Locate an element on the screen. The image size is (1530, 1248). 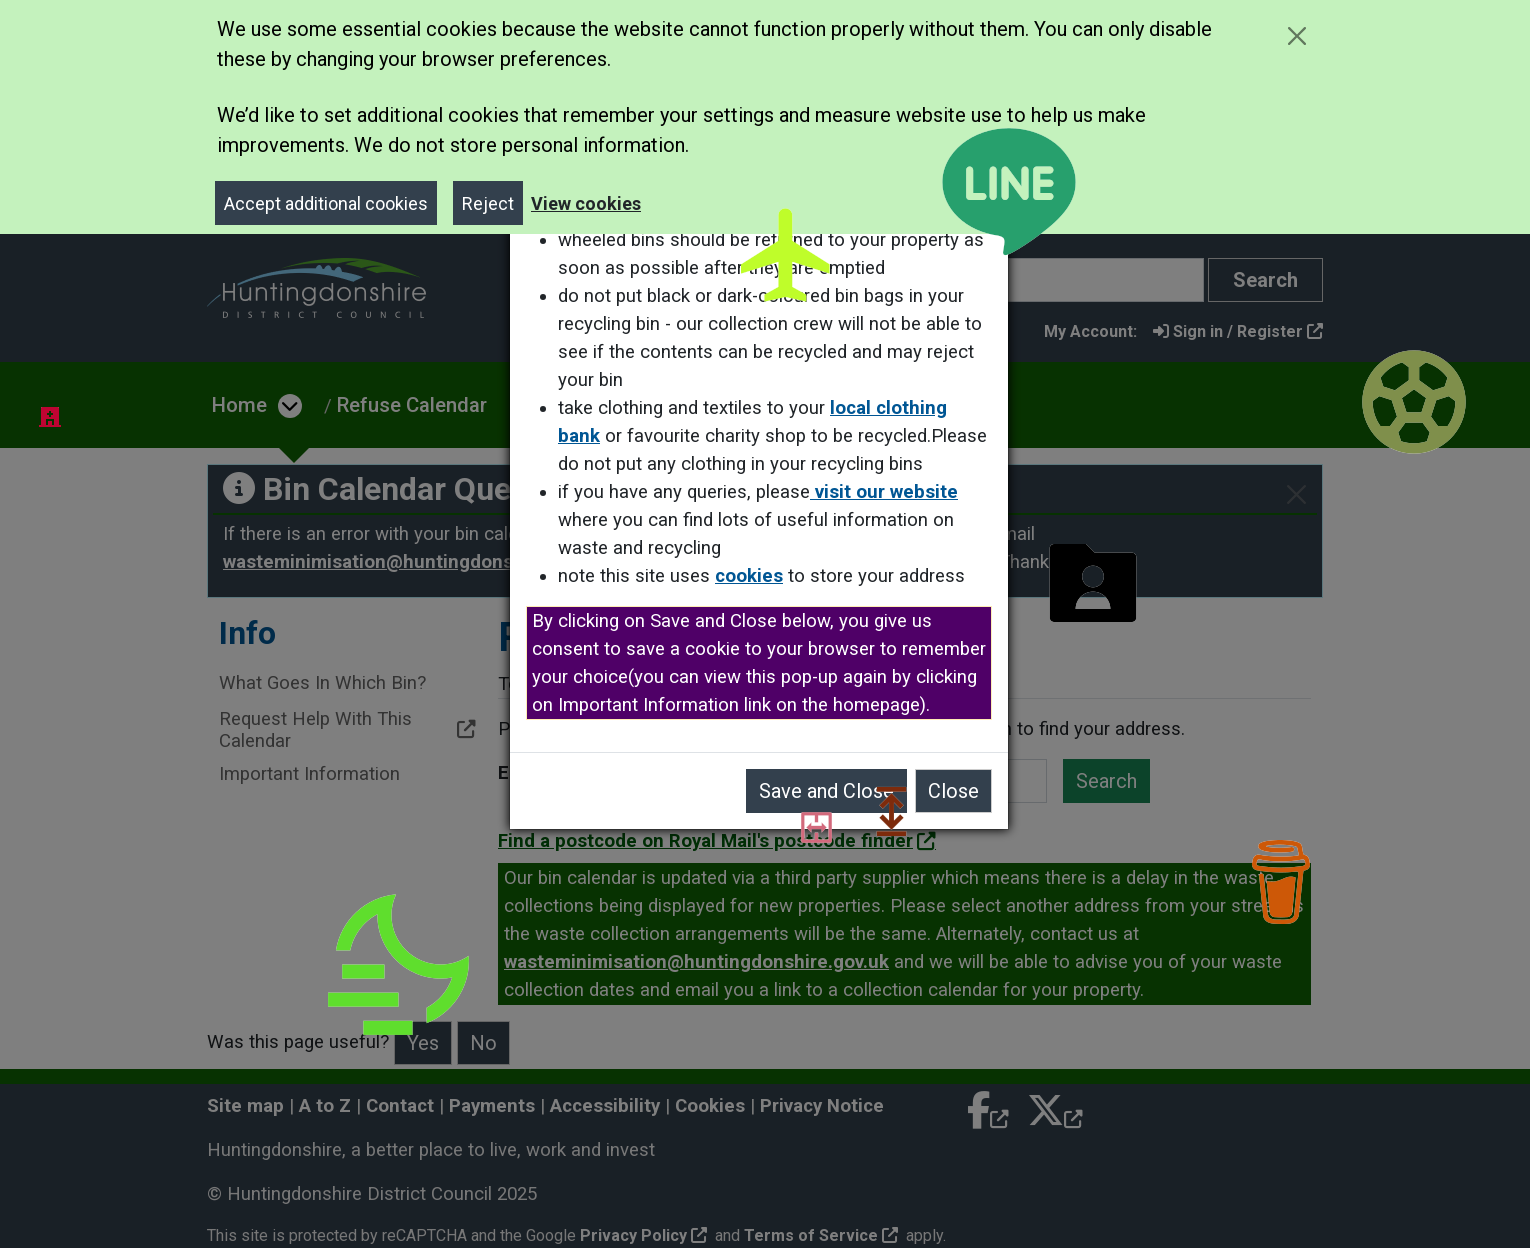
split table cells horizontally is located at coordinates (816, 827).